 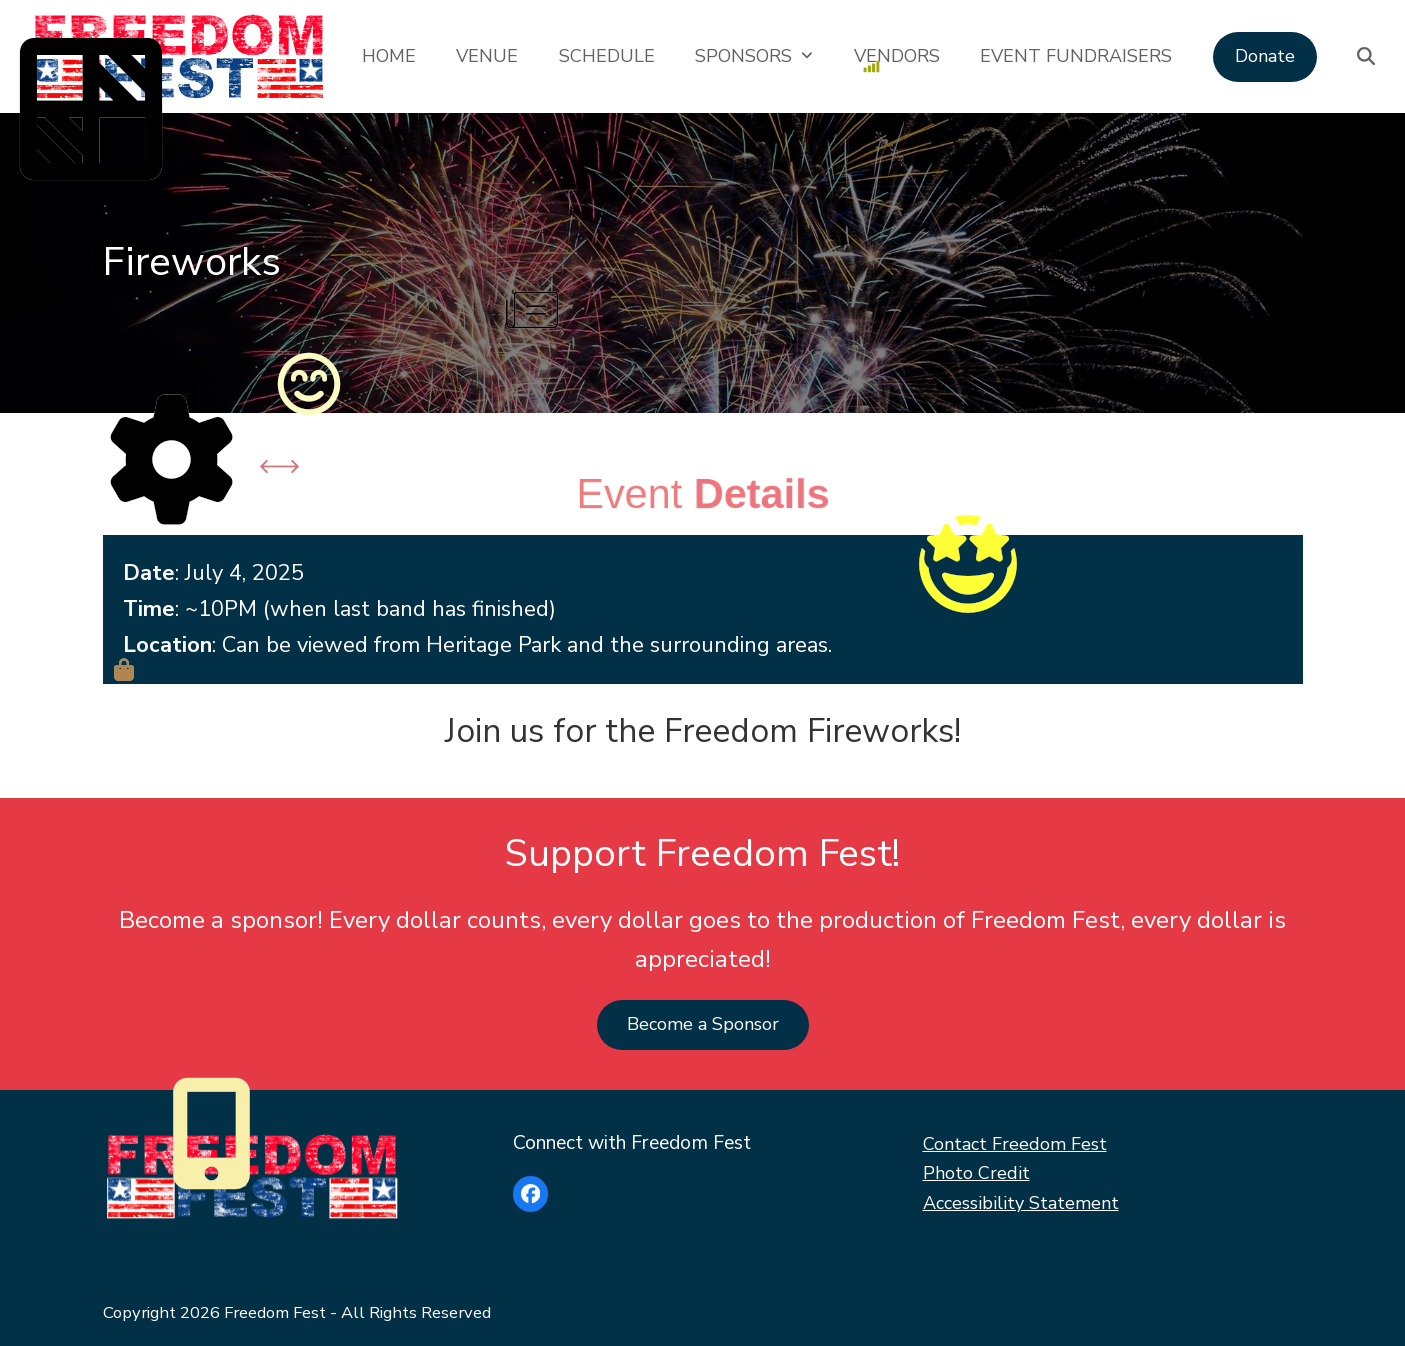 I want to click on adjust horizontal spacing or width, so click(x=279, y=466).